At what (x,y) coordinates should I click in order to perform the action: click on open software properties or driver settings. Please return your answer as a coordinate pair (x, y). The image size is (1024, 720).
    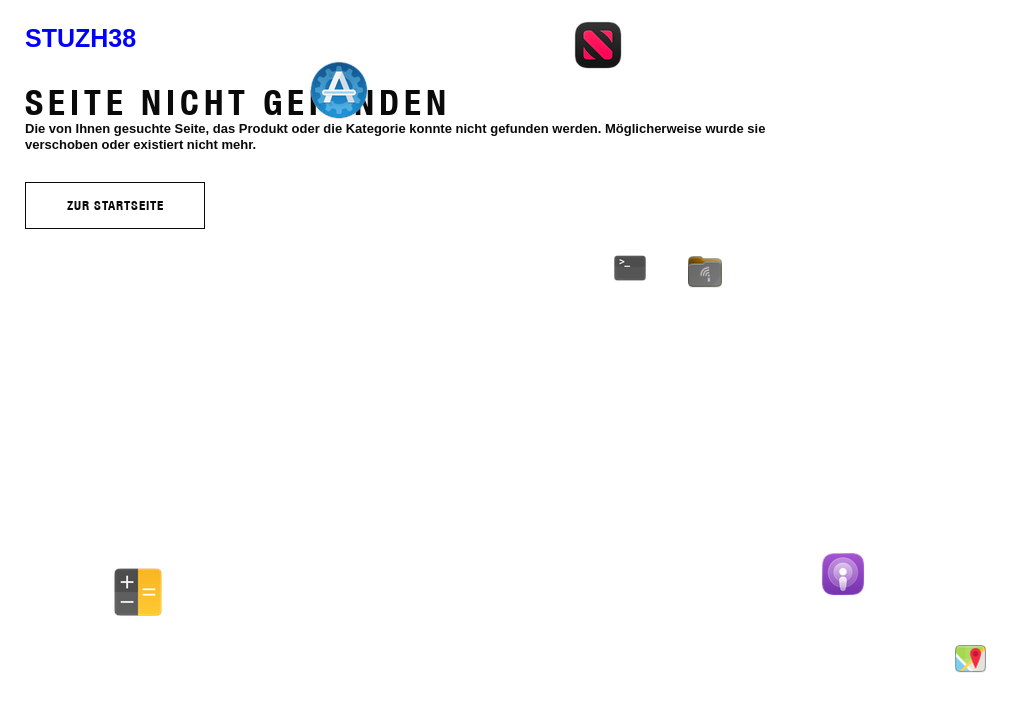
    Looking at the image, I should click on (339, 90).